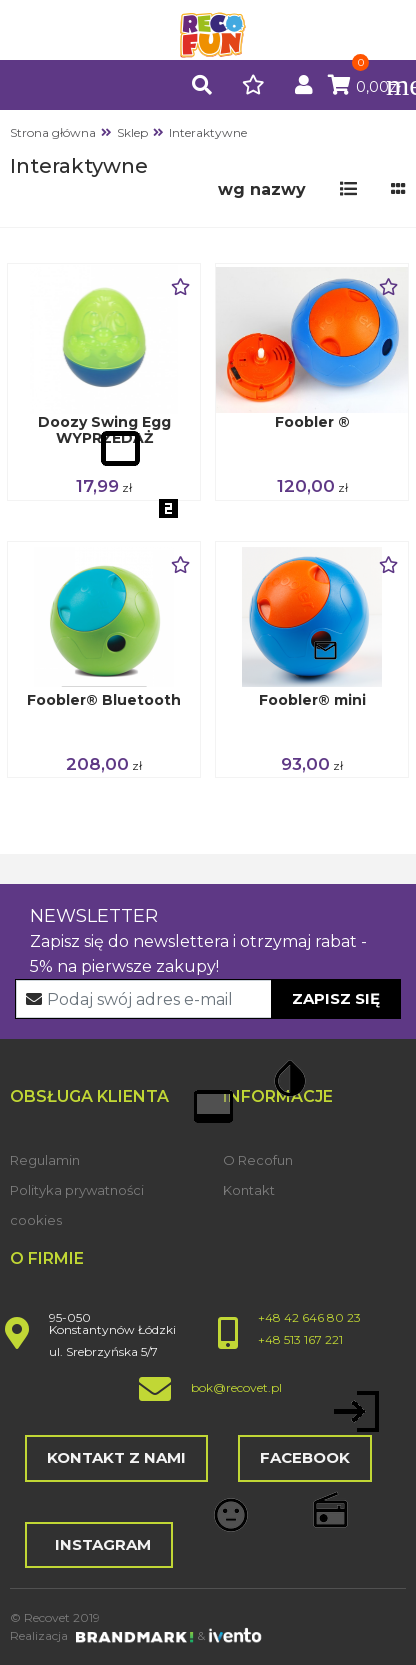 The image size is (416, 1665). Describe the element at coordinates (231, 1515) in the screenshot. I see `indicates neutral feedback or rating` at that location.